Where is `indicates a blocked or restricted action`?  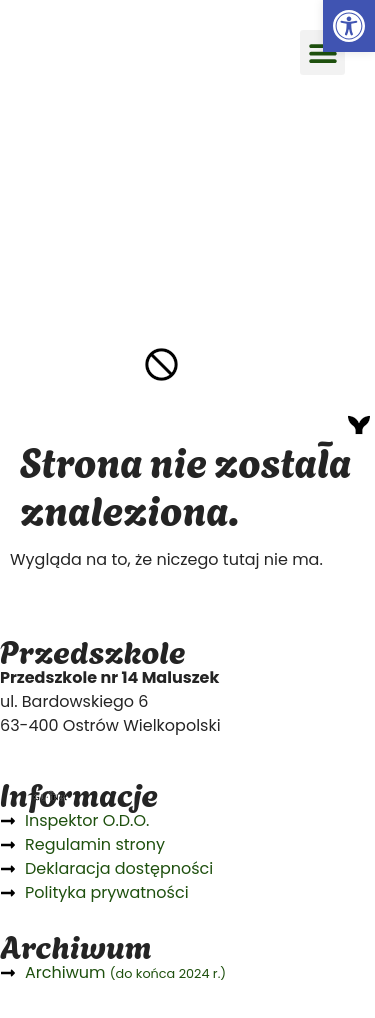 indicates a blocked or restricted action is located at coordinates (161, 364).